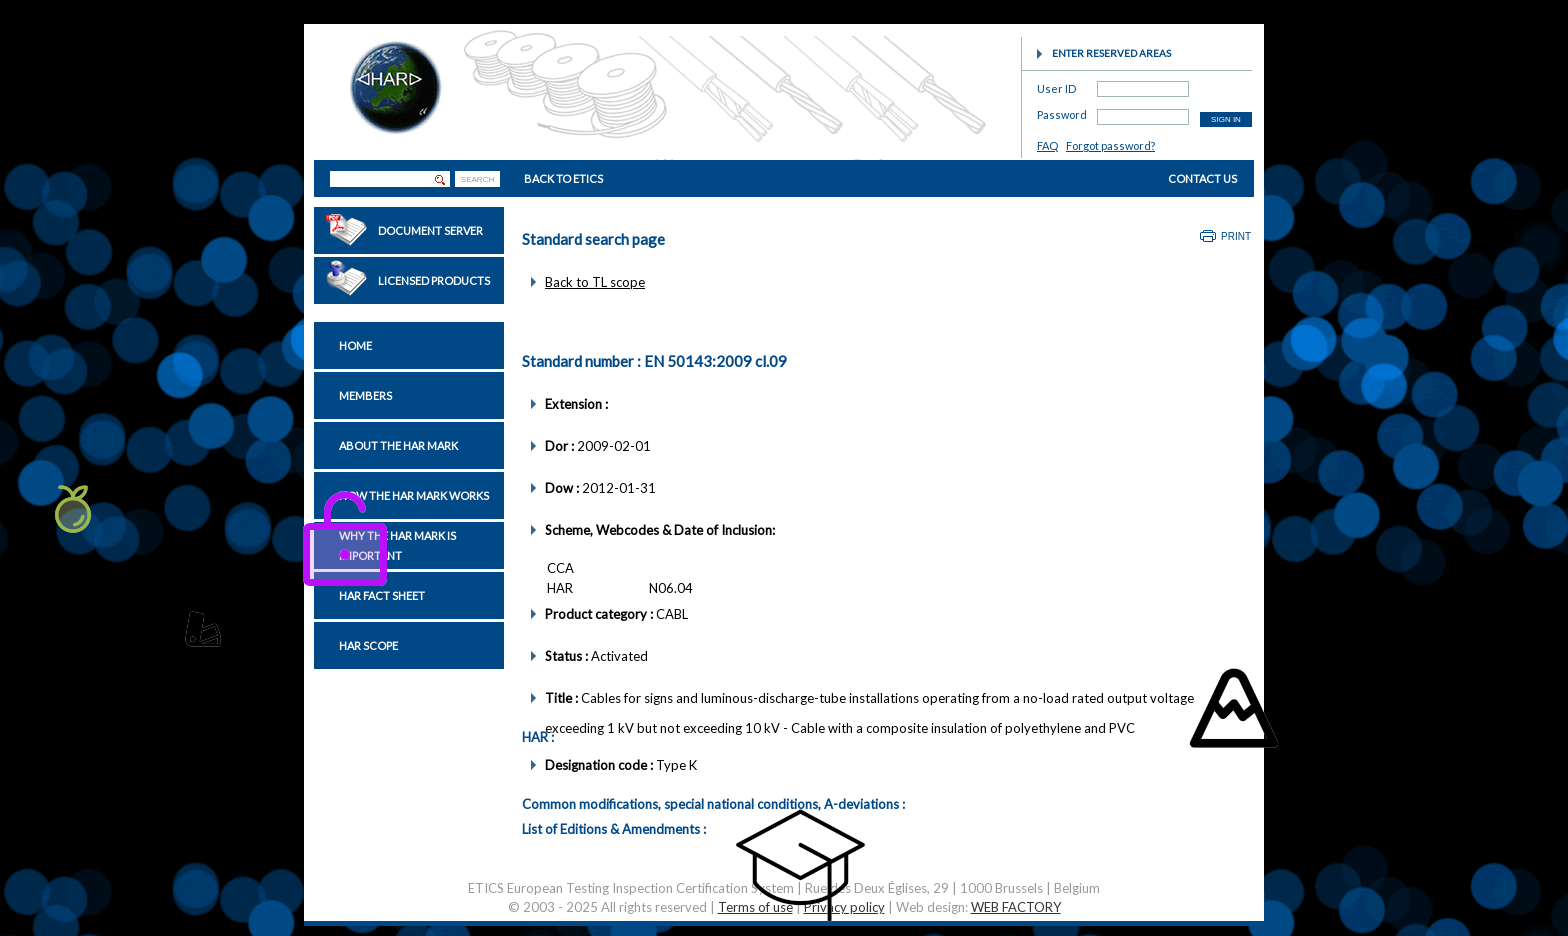 This screenshot has width=1568, height=936. I want to click on access color palette or theme options, so click(201, 630).